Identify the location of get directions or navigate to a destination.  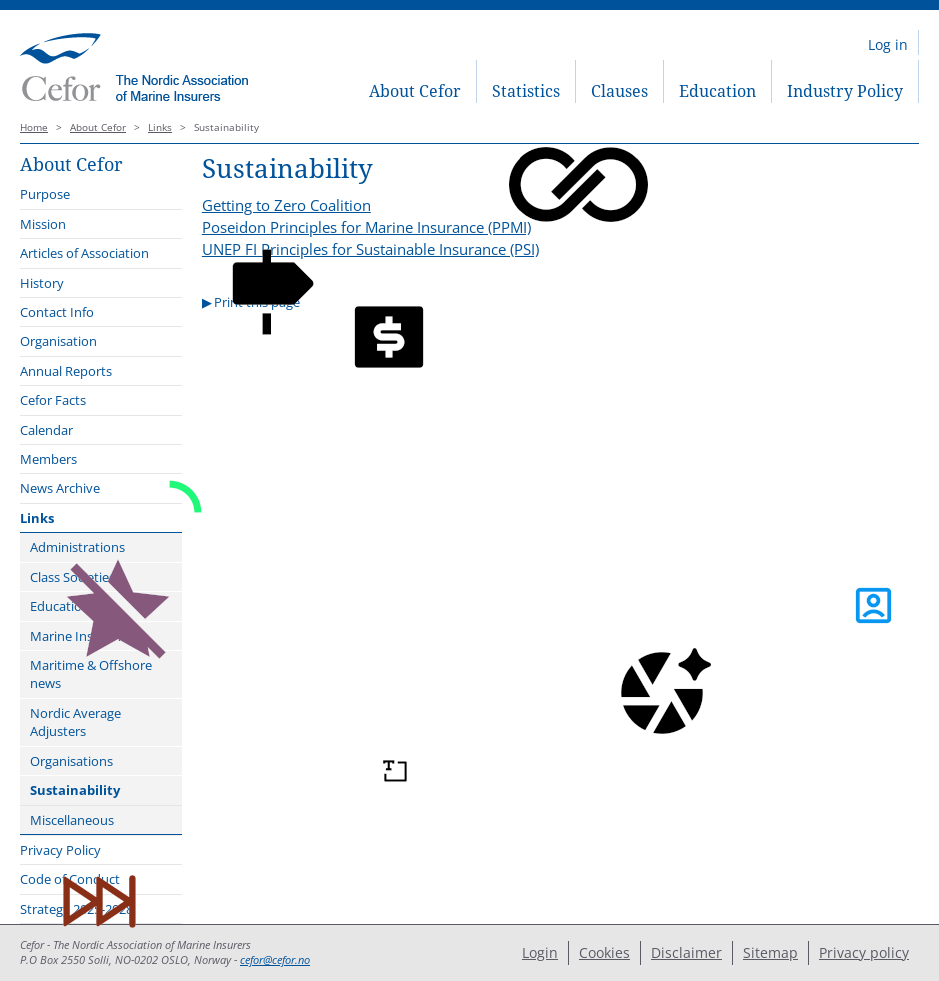
(271, 292).